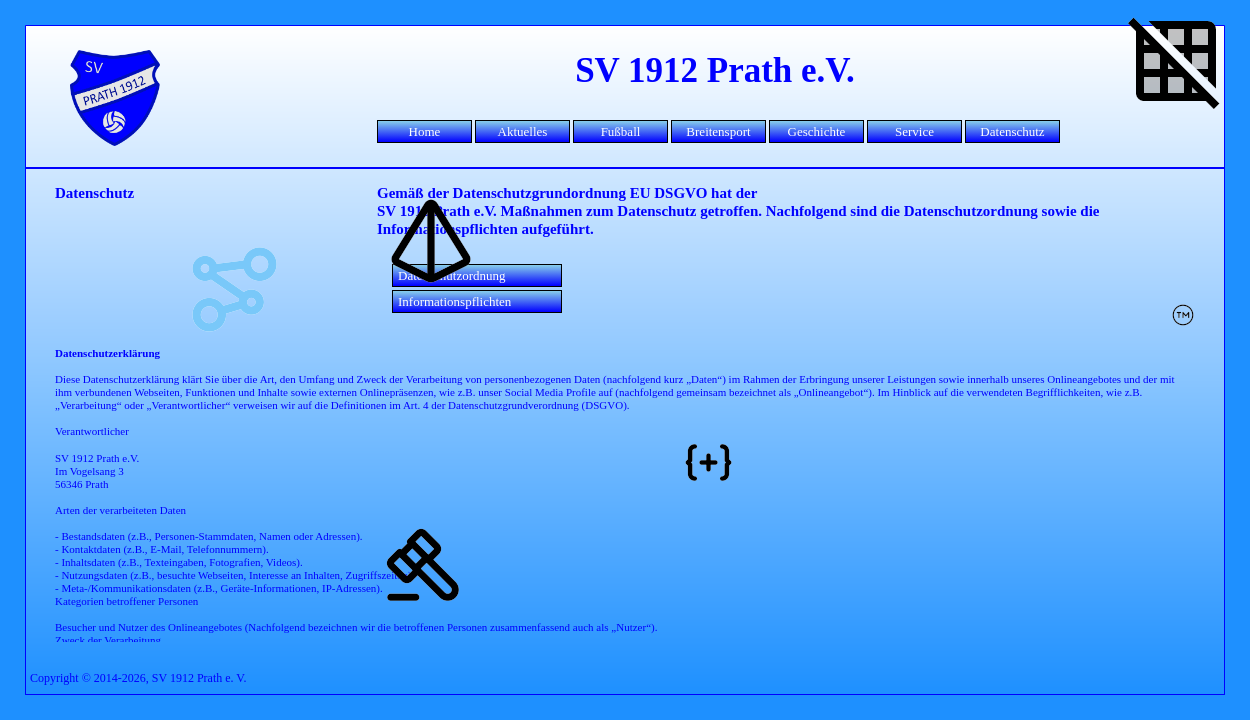  Describe the element at coordinates (234, 289) in the screenshot. I see `view data point connections or relationships` at that location.